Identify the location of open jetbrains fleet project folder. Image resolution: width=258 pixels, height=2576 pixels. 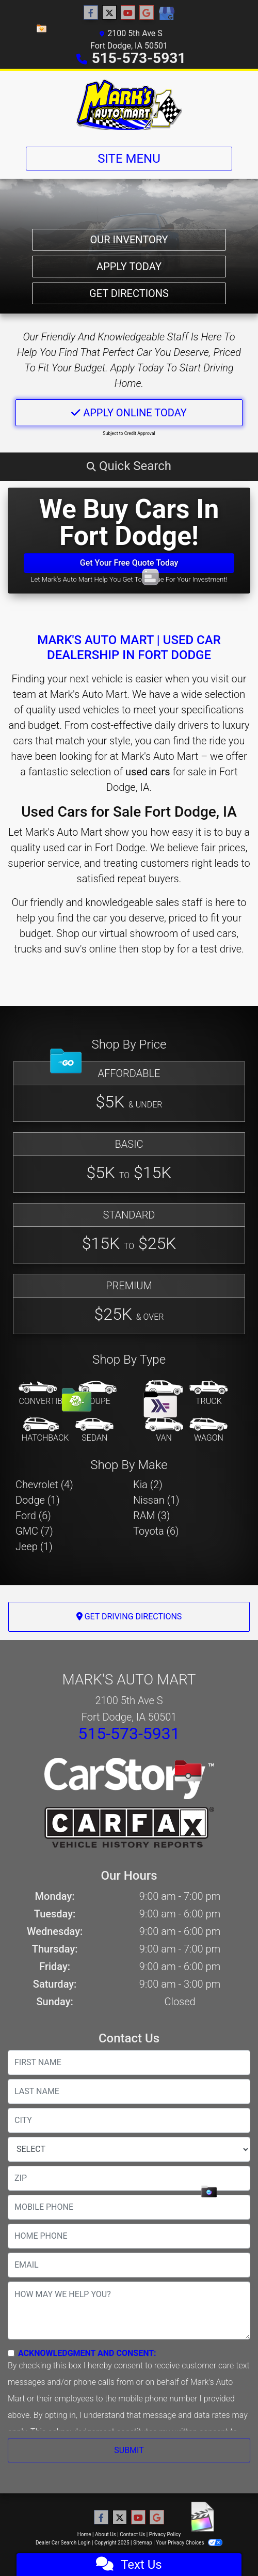
(209, 2192).